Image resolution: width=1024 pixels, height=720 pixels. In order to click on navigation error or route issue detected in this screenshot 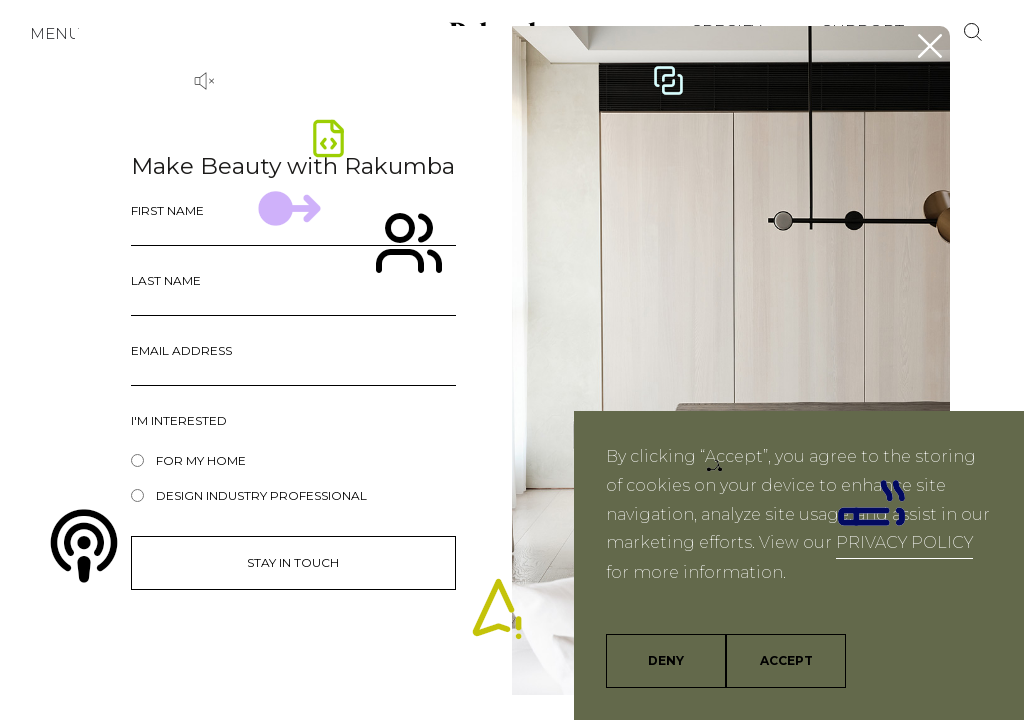, I will do `click(498, 607)`.